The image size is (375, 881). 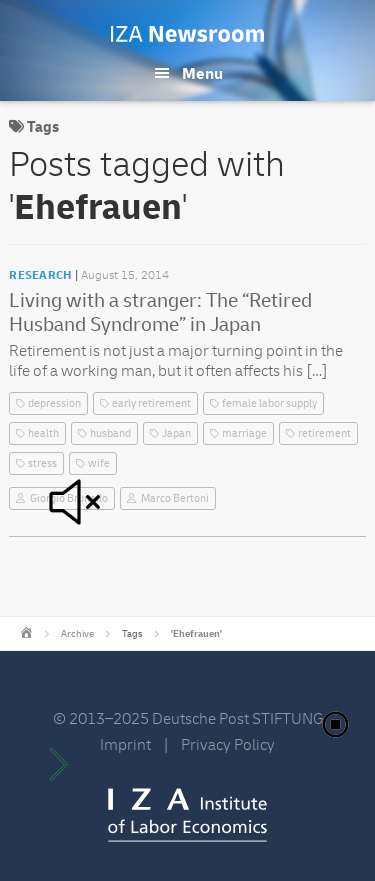 What do you see at coordinates (335, 724) in the screenshot?
I see `stop media playback` at bounding box center [335, 724].